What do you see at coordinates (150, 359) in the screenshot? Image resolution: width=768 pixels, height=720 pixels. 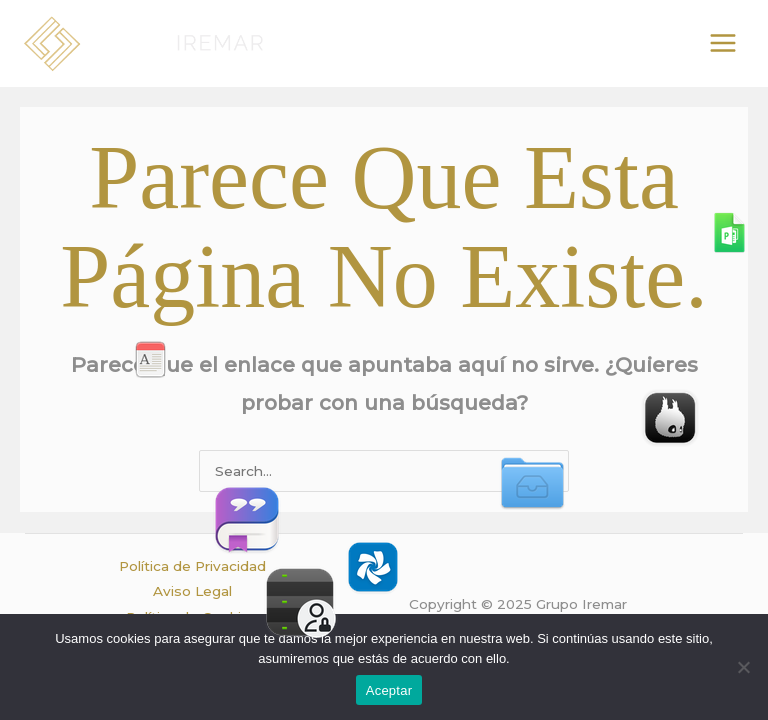 I see `open ebook reader application` at bounding box center [150, 359].